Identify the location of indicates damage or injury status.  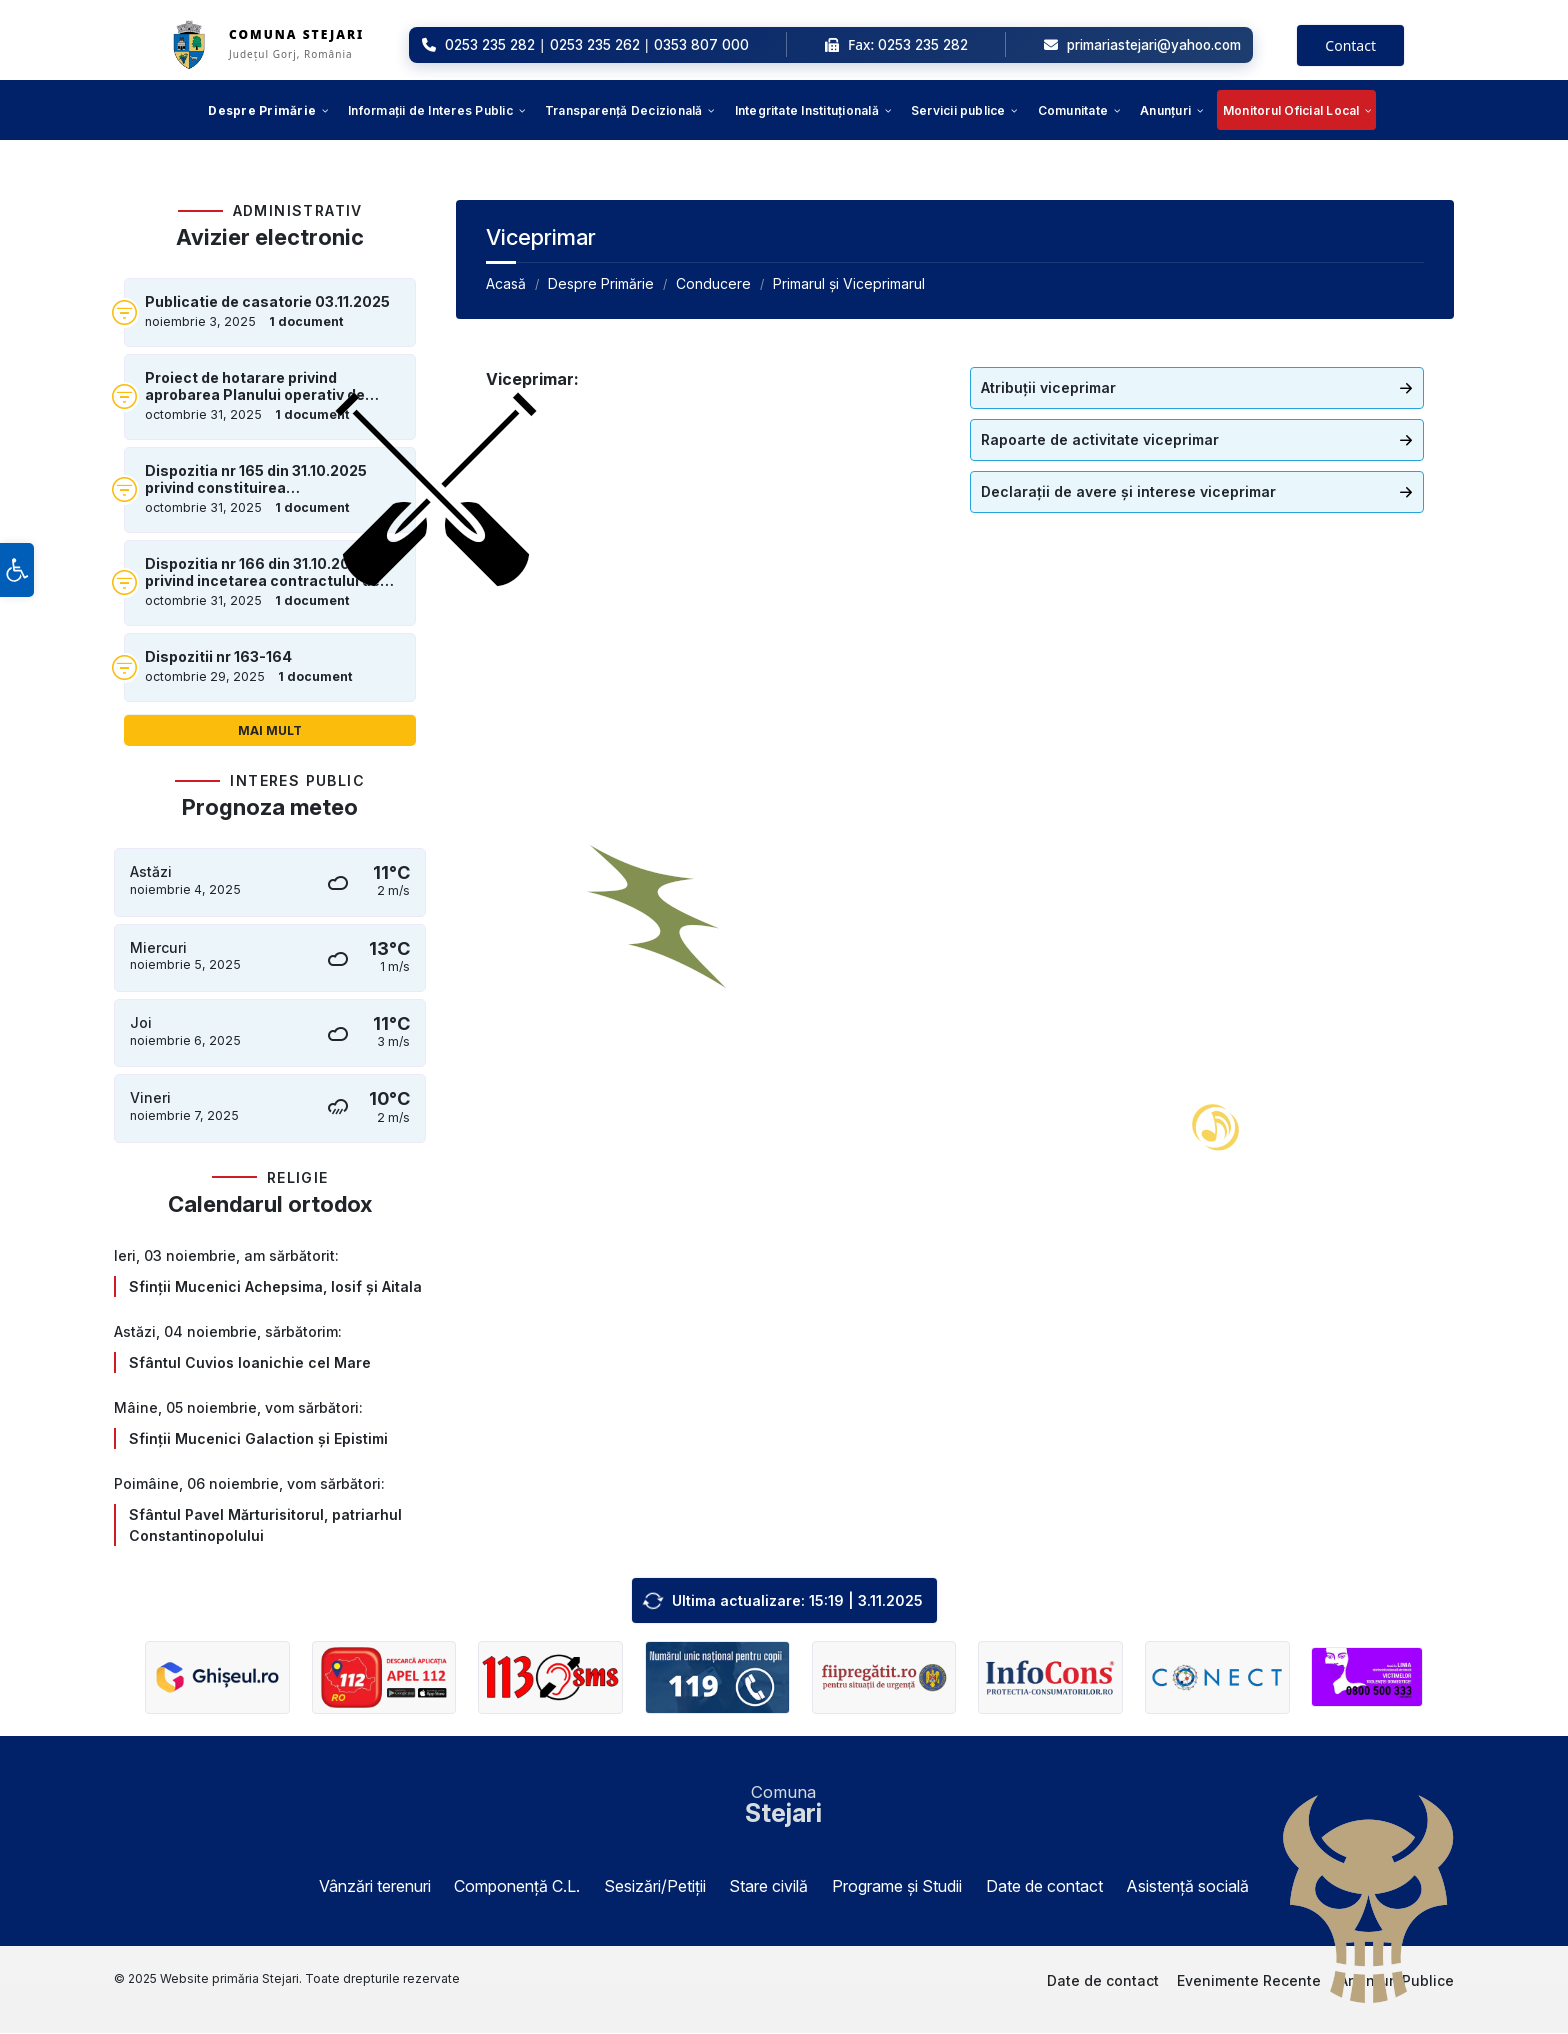
(656, 916).